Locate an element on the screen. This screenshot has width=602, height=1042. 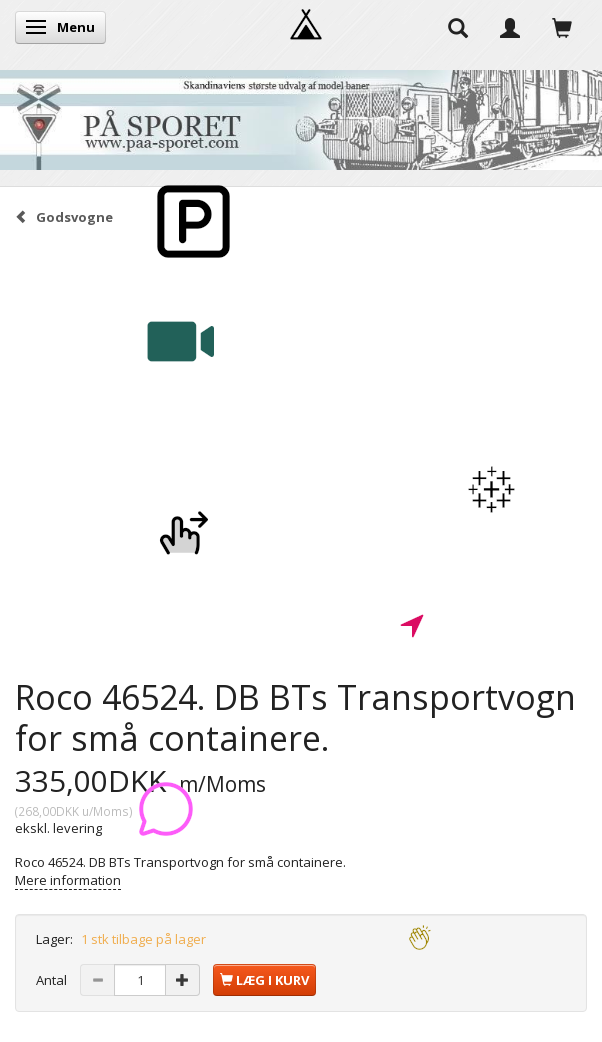
swipe right to continue or advance is located at coordinates (181, 534).